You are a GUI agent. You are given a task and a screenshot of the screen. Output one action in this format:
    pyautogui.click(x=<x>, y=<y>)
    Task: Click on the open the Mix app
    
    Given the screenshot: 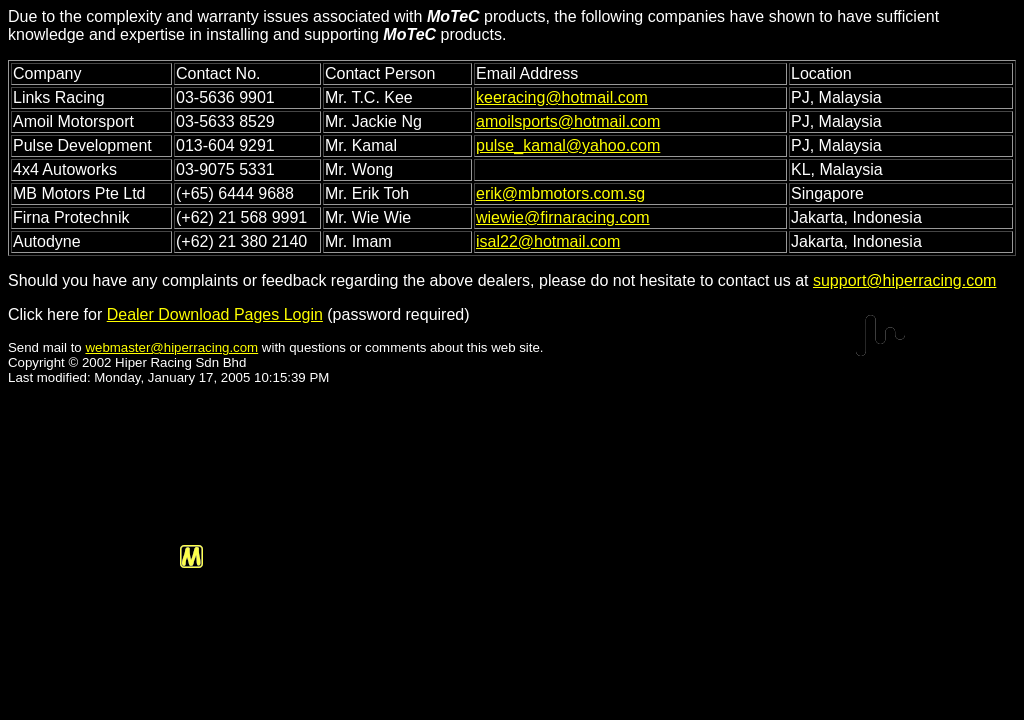 What is the action you would take?
    pyautogui.click(x=880, y=331)
    